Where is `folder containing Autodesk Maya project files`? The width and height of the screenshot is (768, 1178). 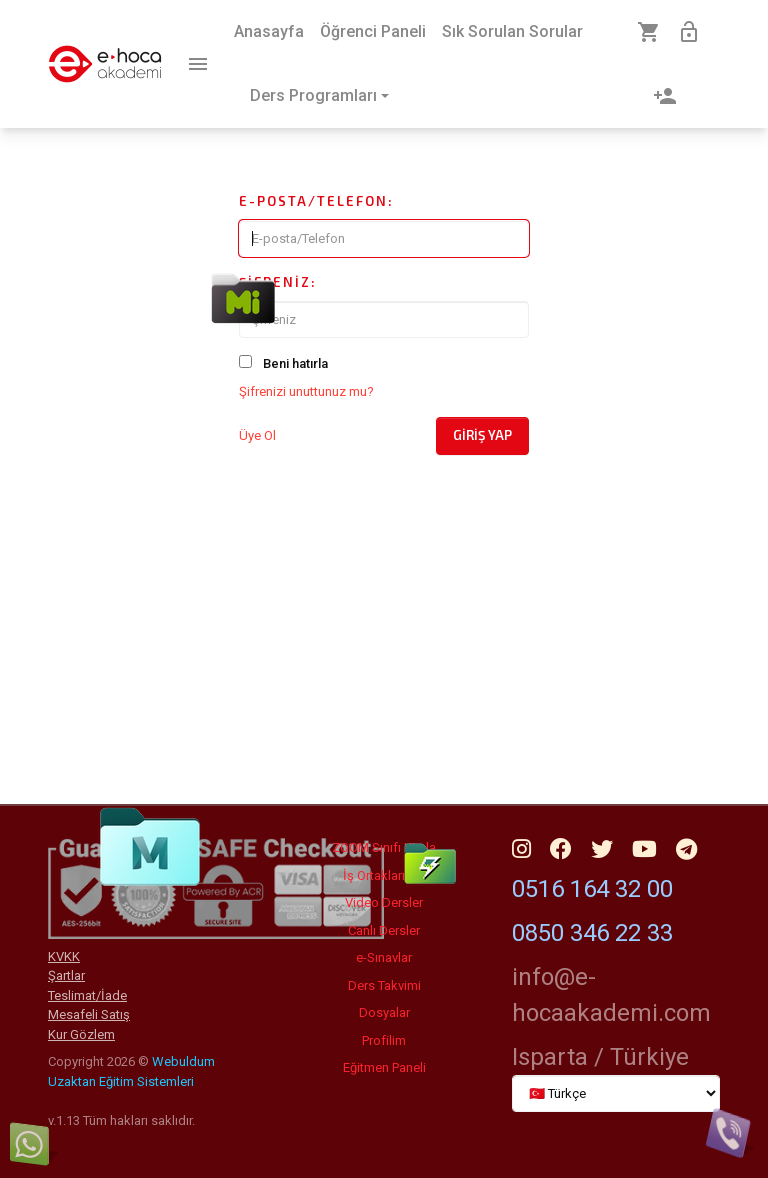
folder containing Autodesk Maya project files is located at coordinates (149, 849).